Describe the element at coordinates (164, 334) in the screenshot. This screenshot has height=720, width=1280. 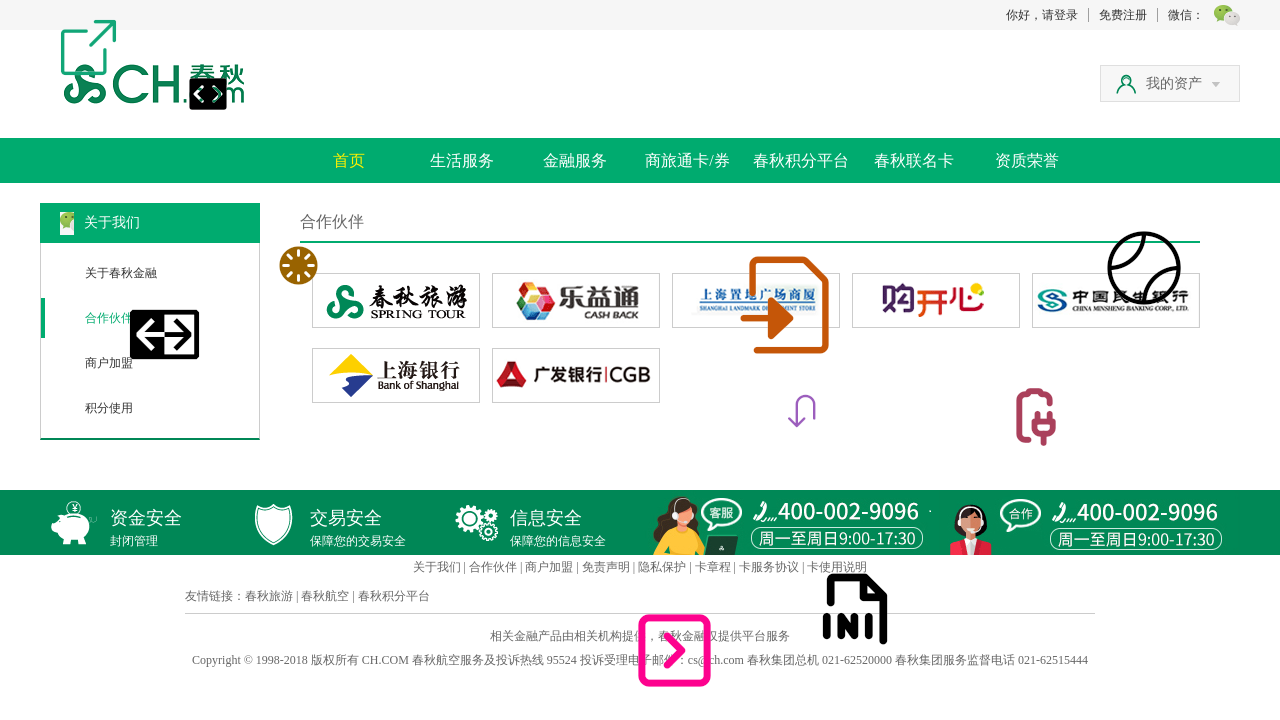
I see `toggle between true/false boolean values` at that location.